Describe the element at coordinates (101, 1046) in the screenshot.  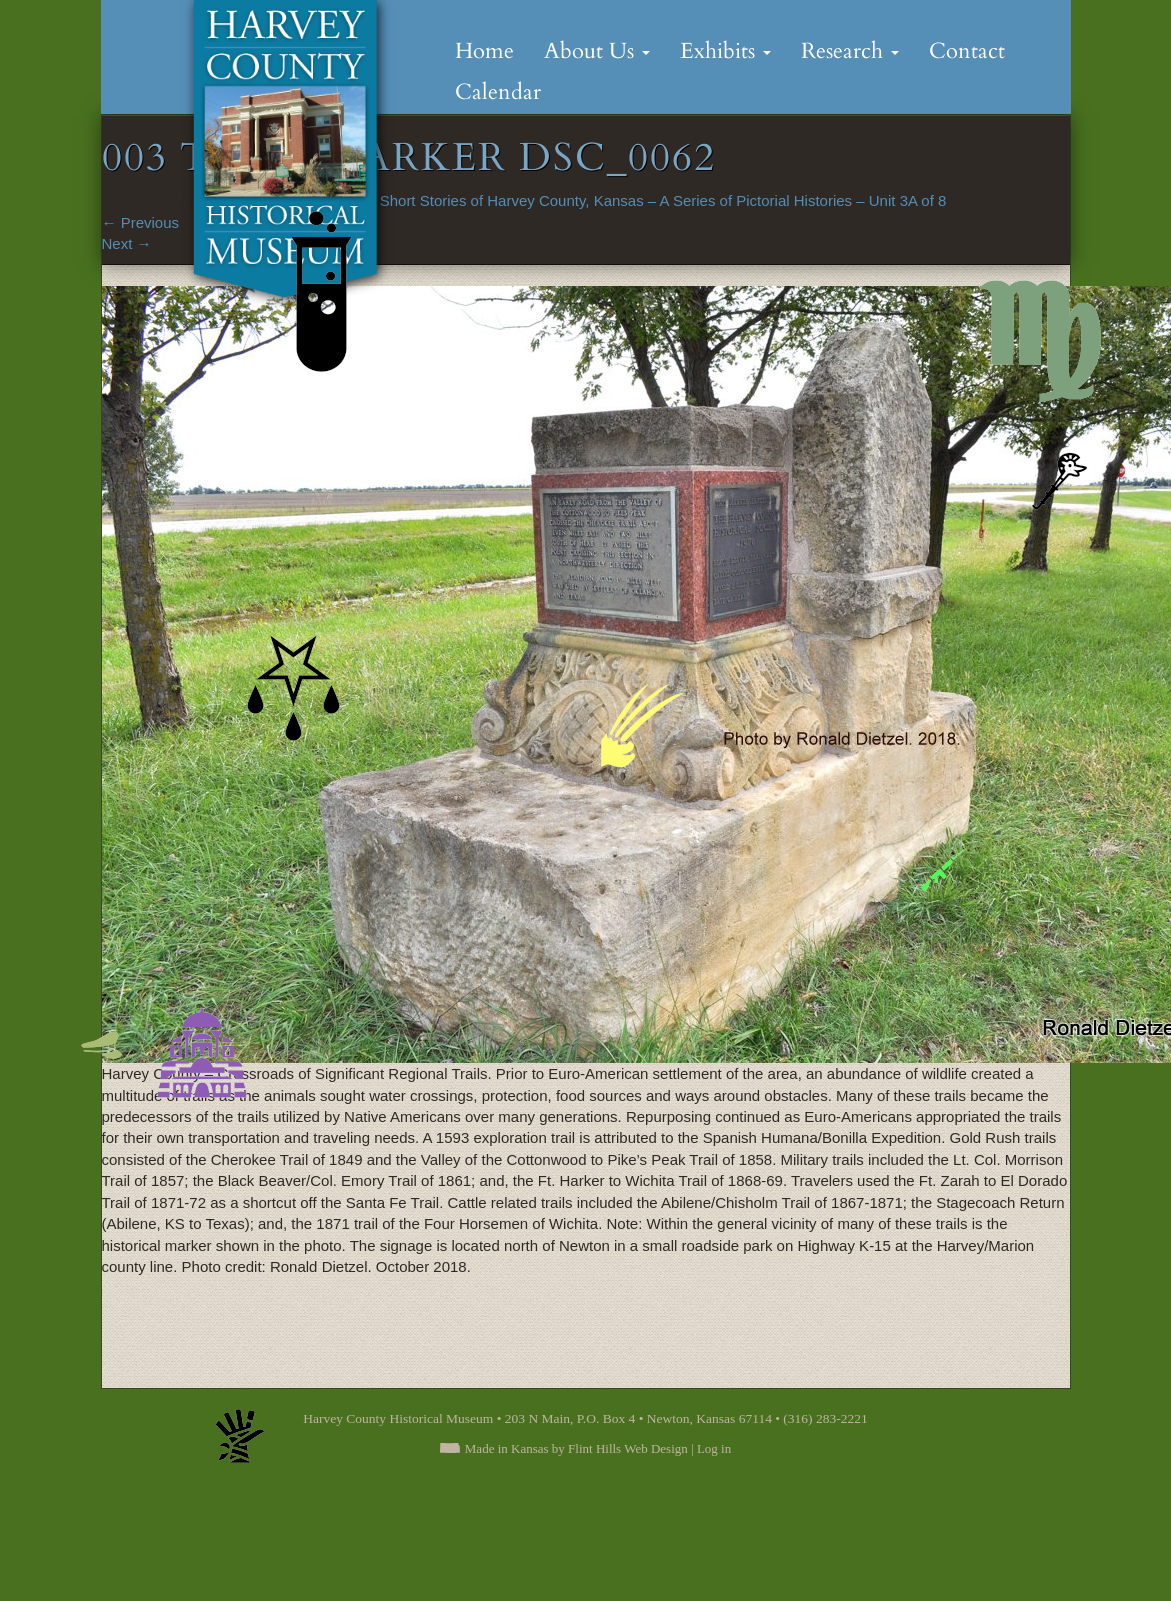
I see `view captain or officer profile` at that location.